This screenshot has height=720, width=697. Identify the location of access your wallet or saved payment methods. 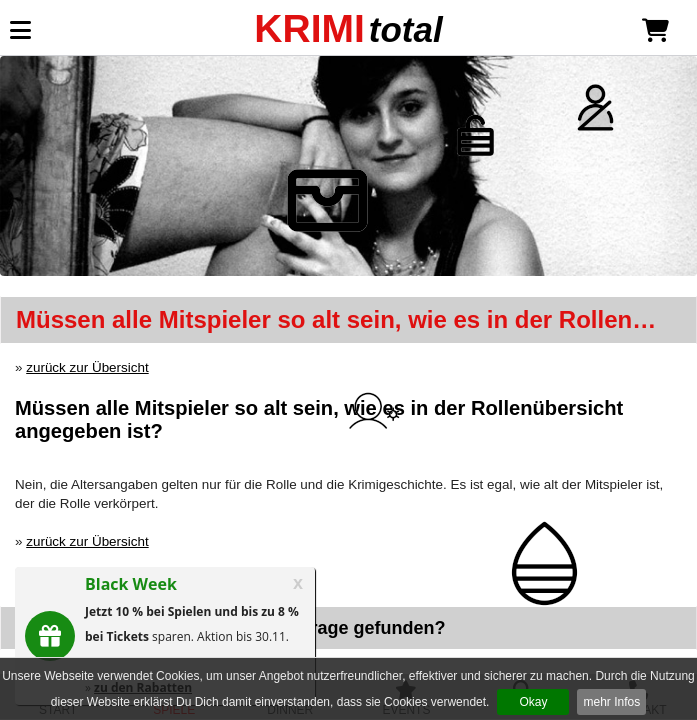
(327, 200).